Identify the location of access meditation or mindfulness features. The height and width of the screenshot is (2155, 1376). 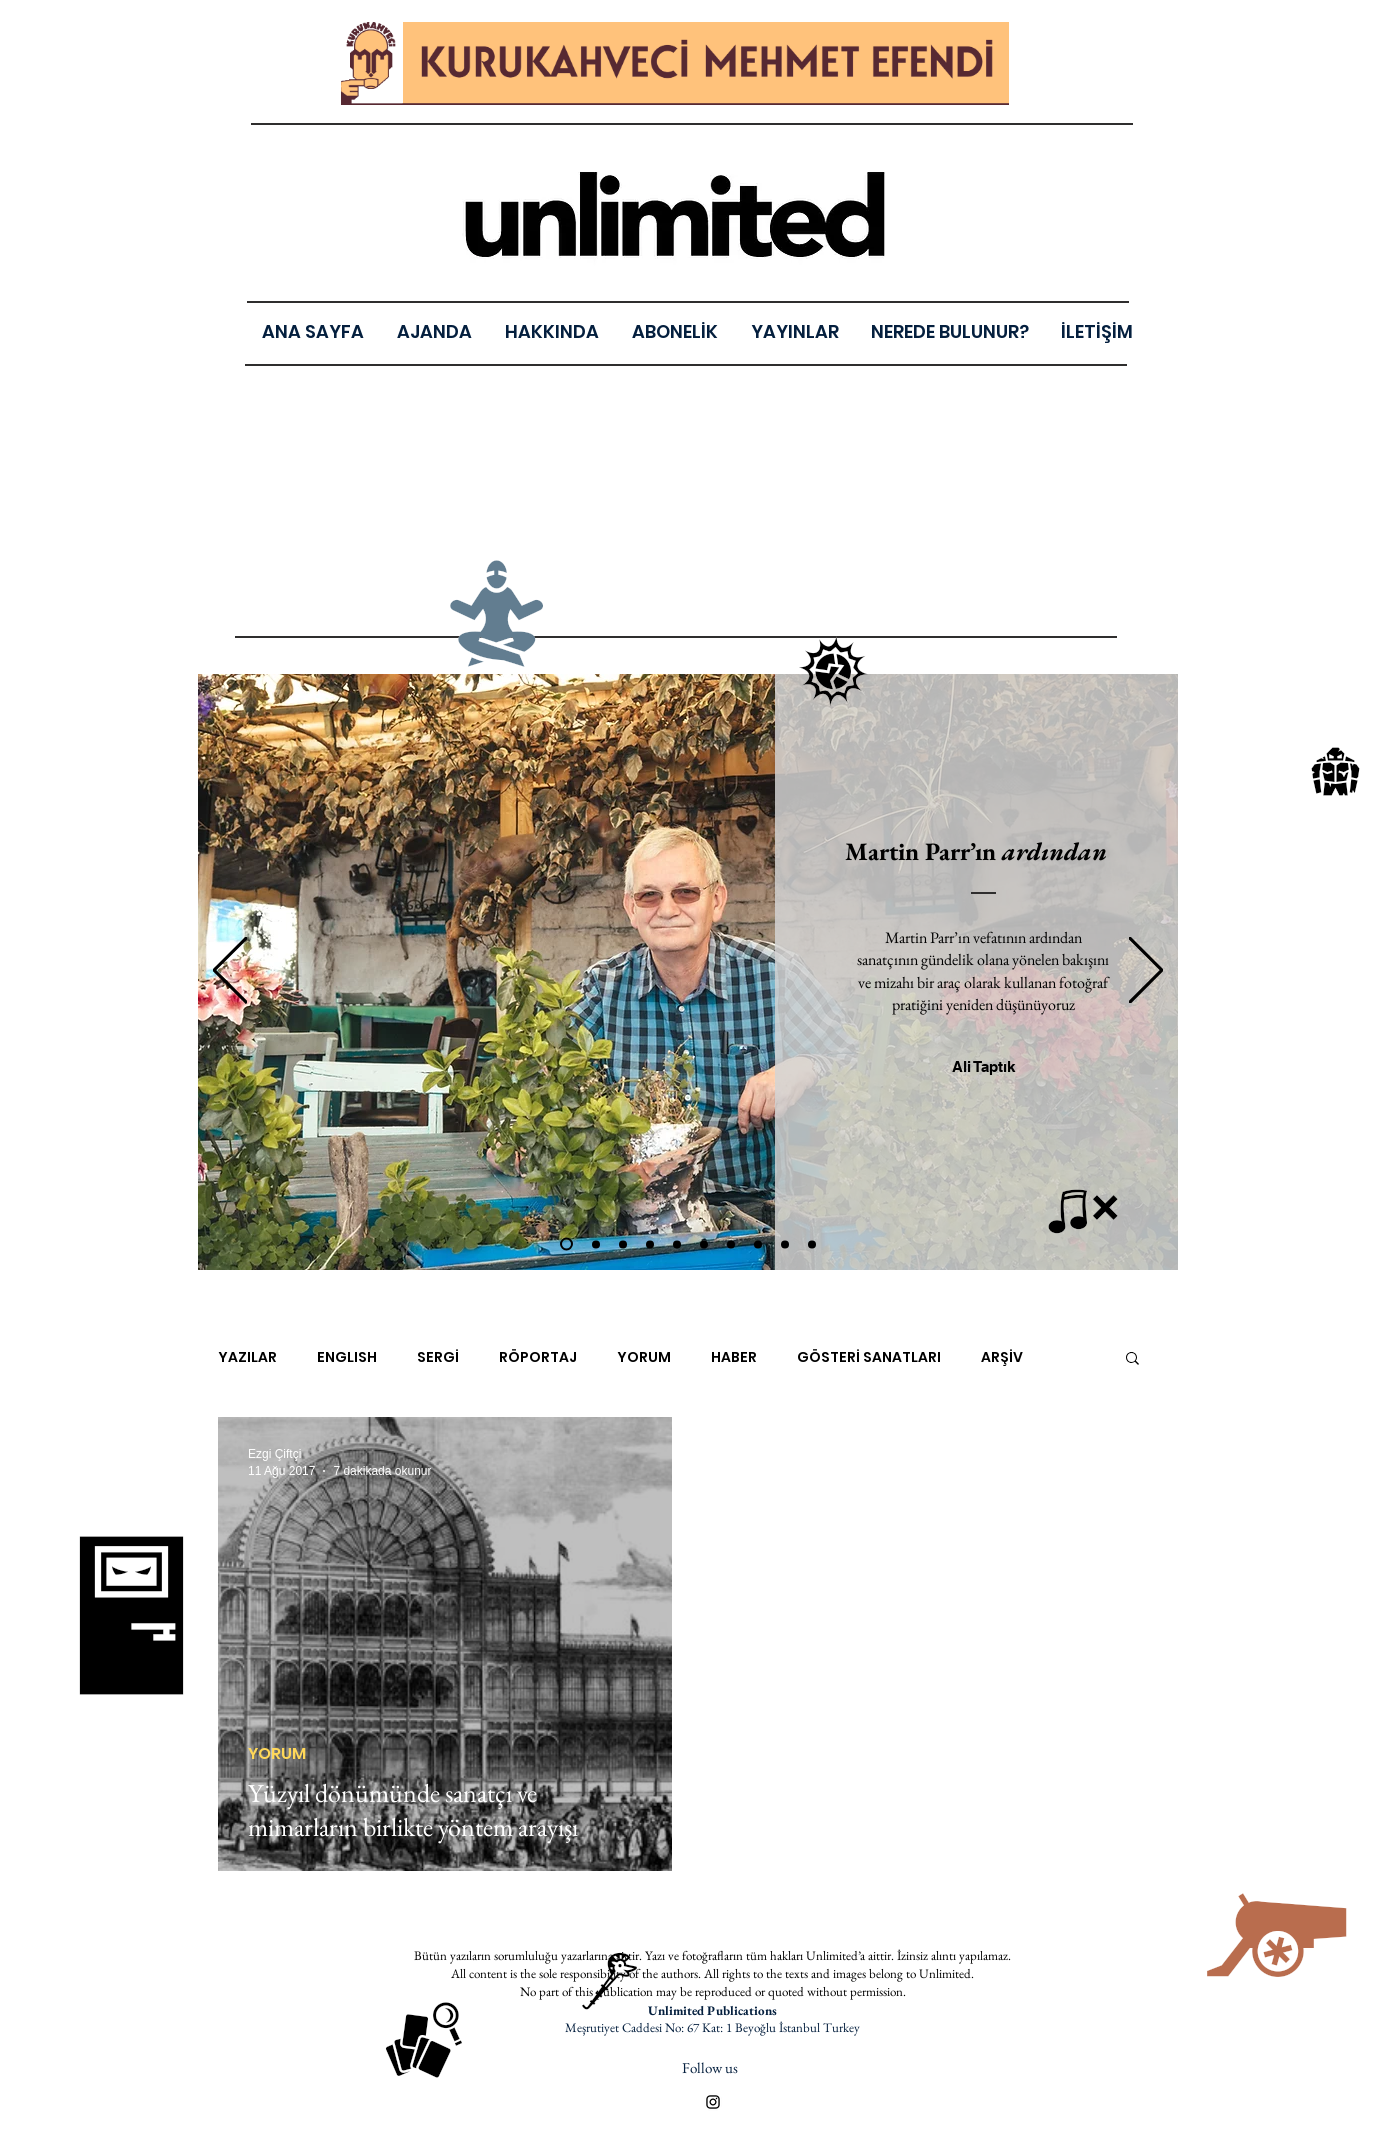
(495, 614).